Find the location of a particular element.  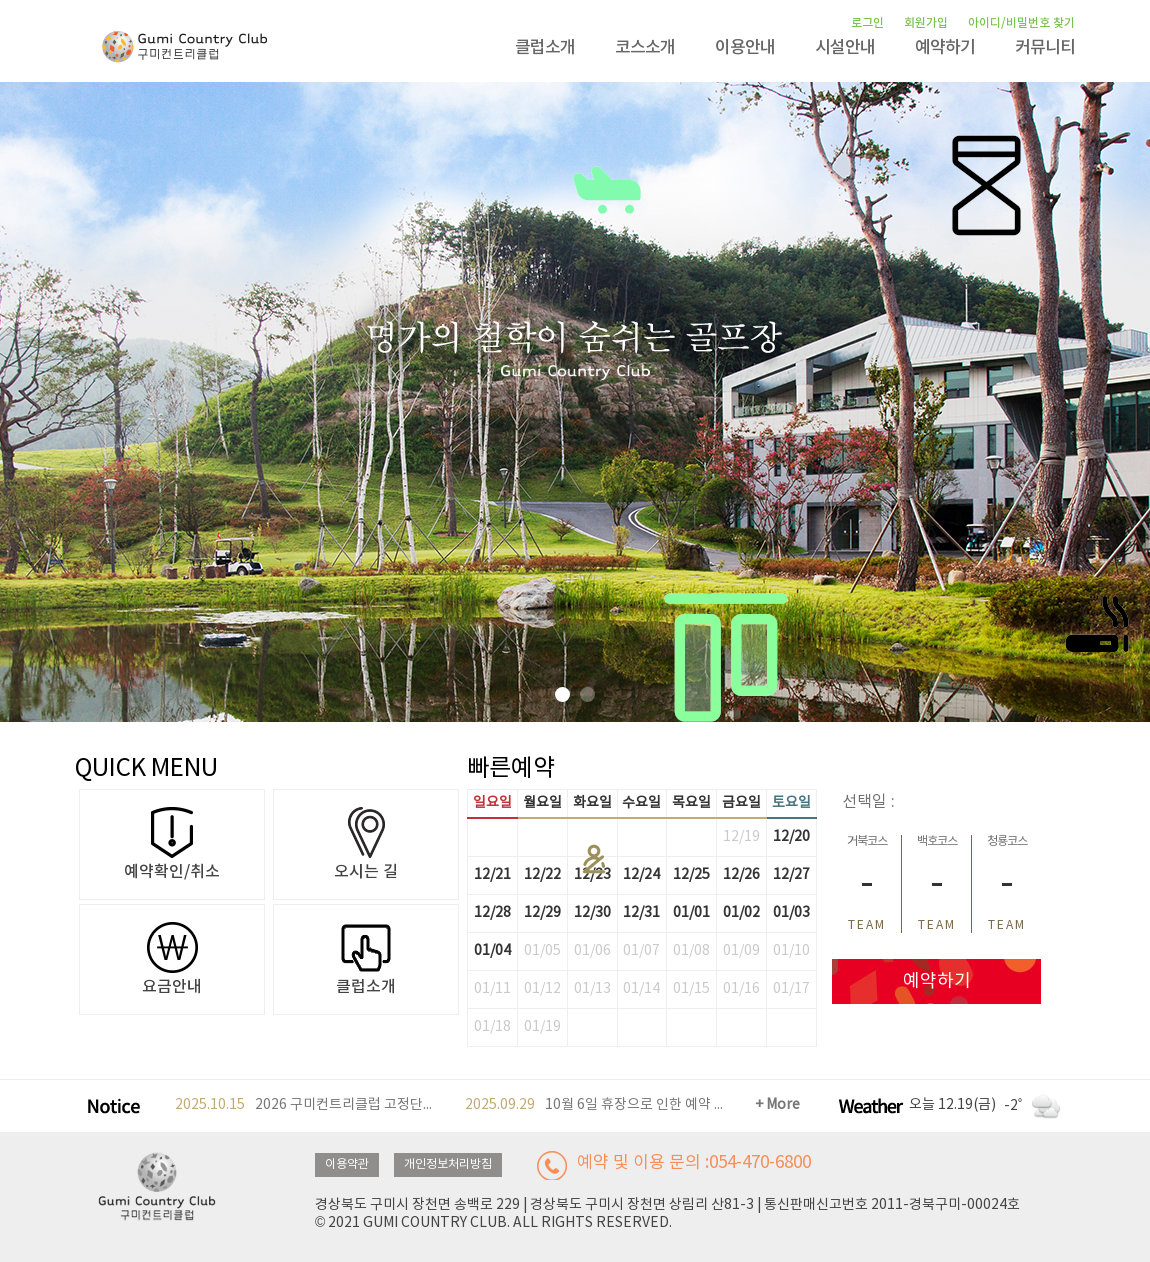

indicates a timer or countdown in progress is located at coordinates (986, 185).